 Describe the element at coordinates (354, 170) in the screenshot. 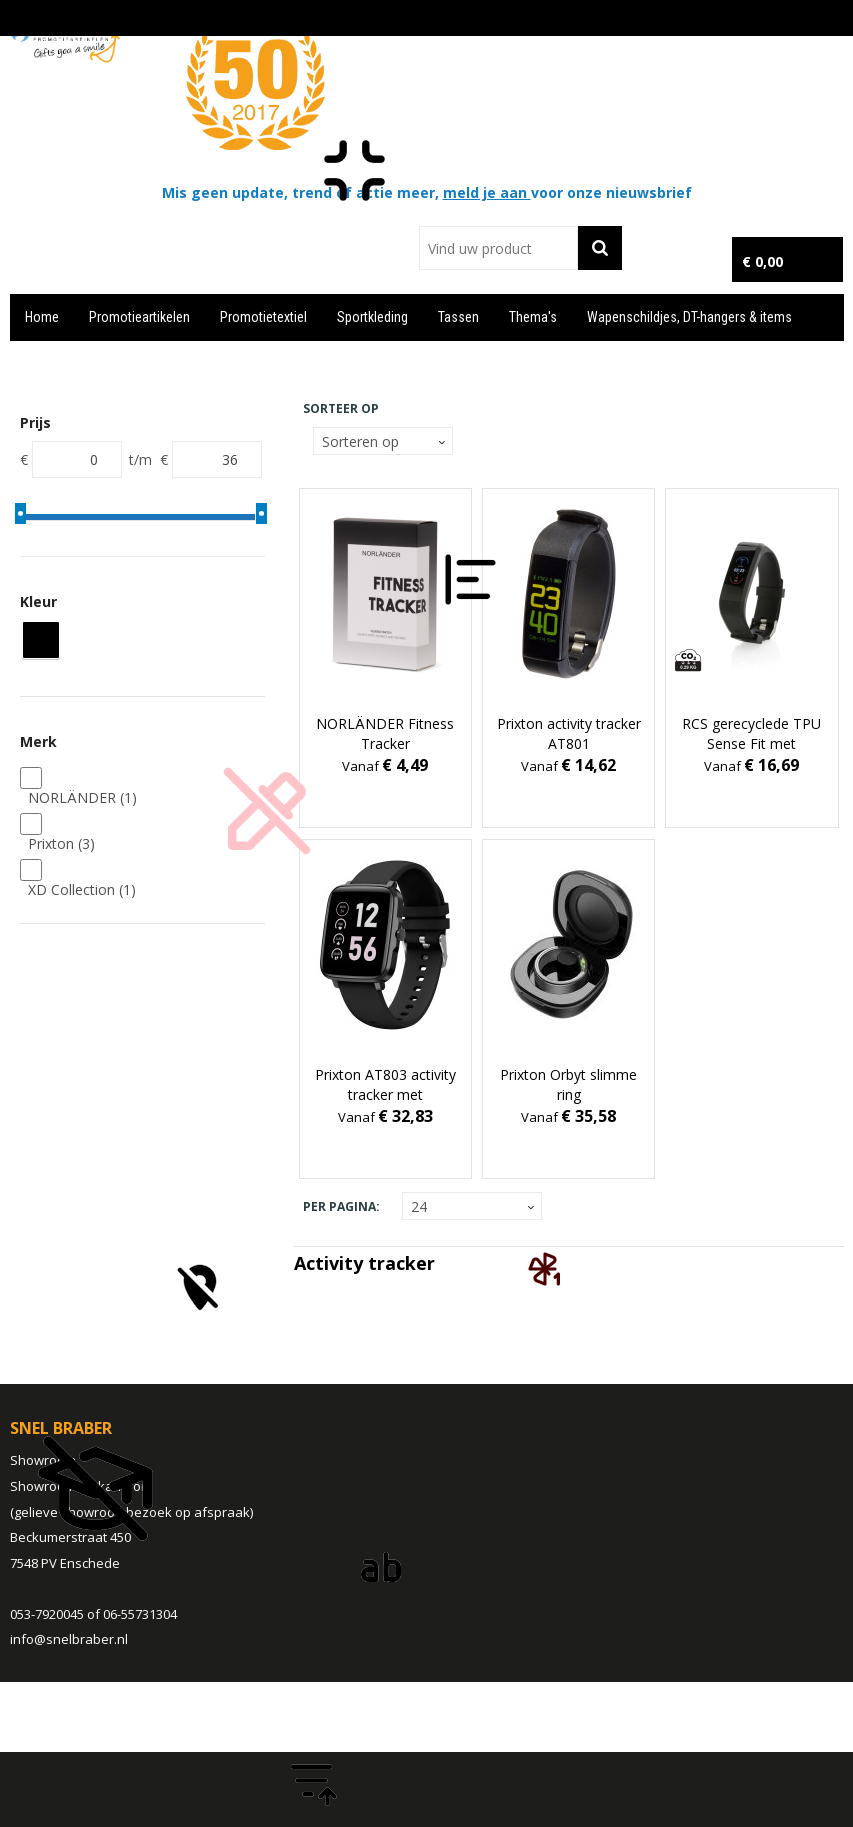

I see `minimize or collapse the current window` at that location.